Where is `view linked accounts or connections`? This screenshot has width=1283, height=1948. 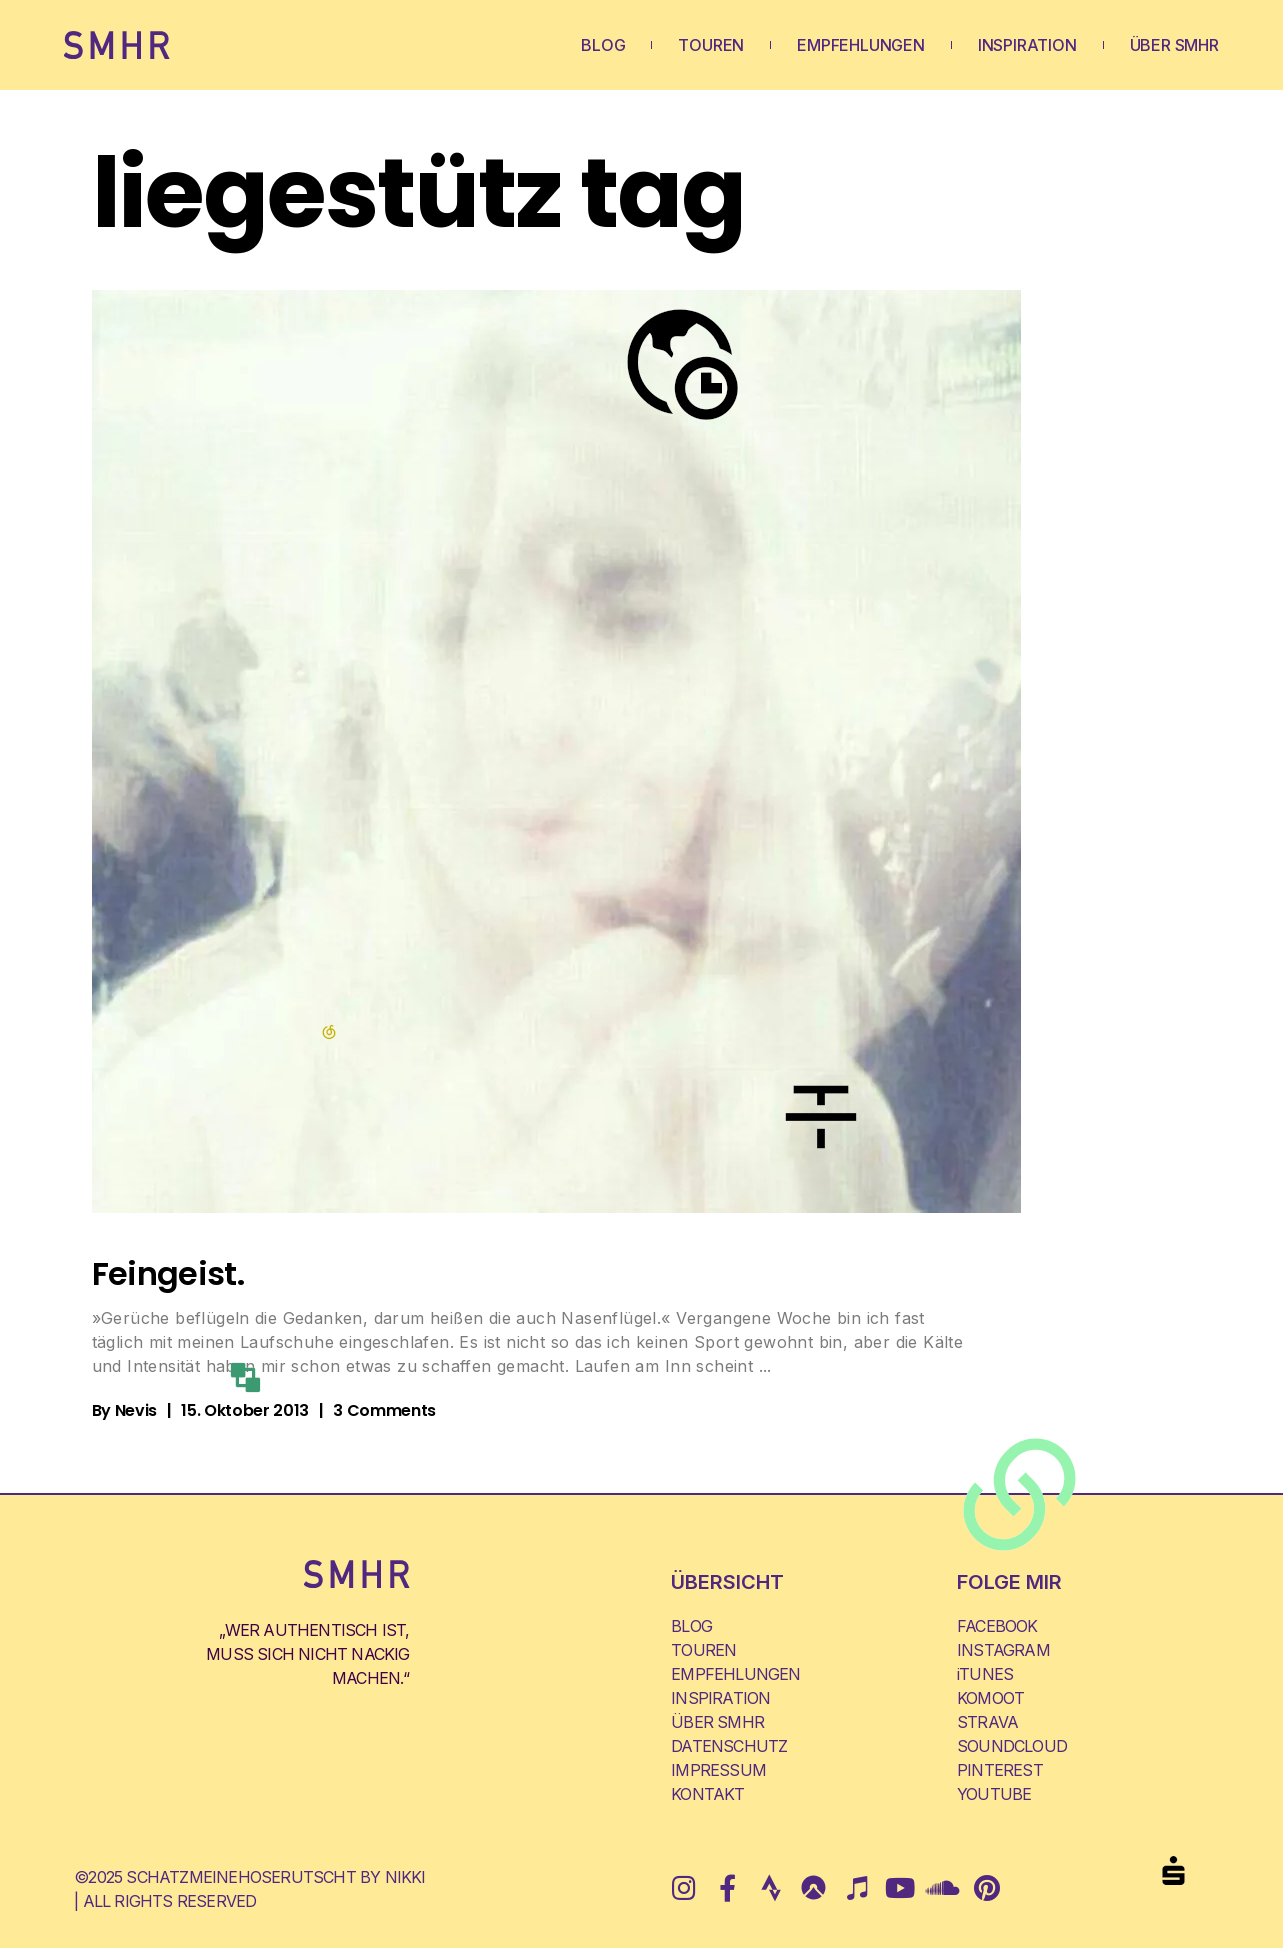 view linked accounts or connections is located at coordinates (1019, 1494).